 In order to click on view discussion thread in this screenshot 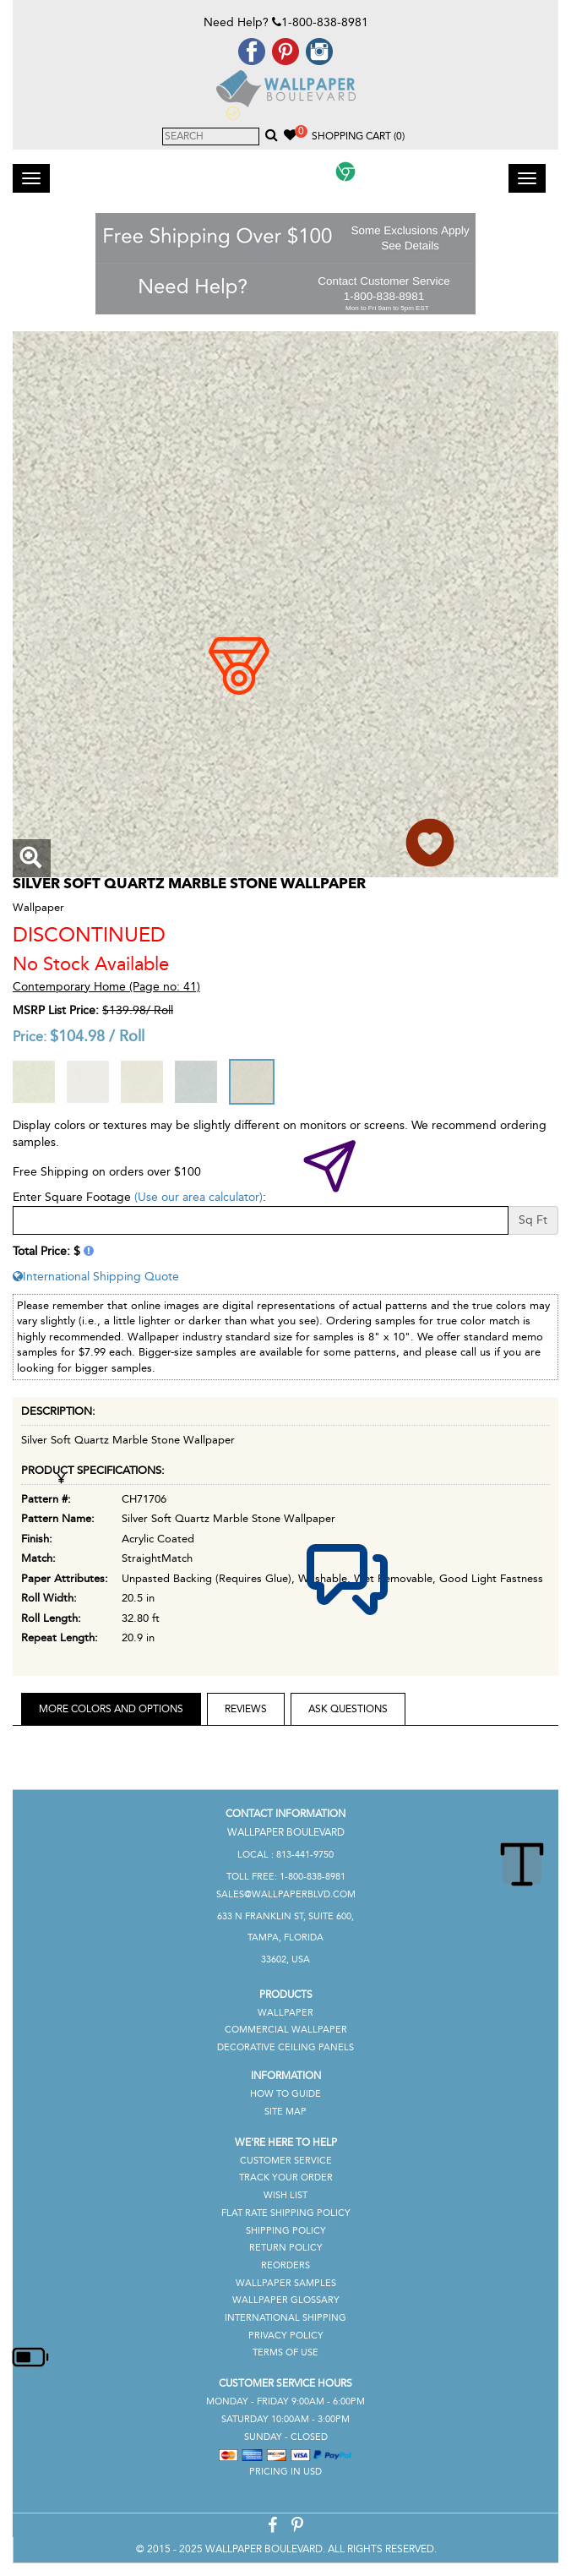, I will do `click(347, 1580)`.